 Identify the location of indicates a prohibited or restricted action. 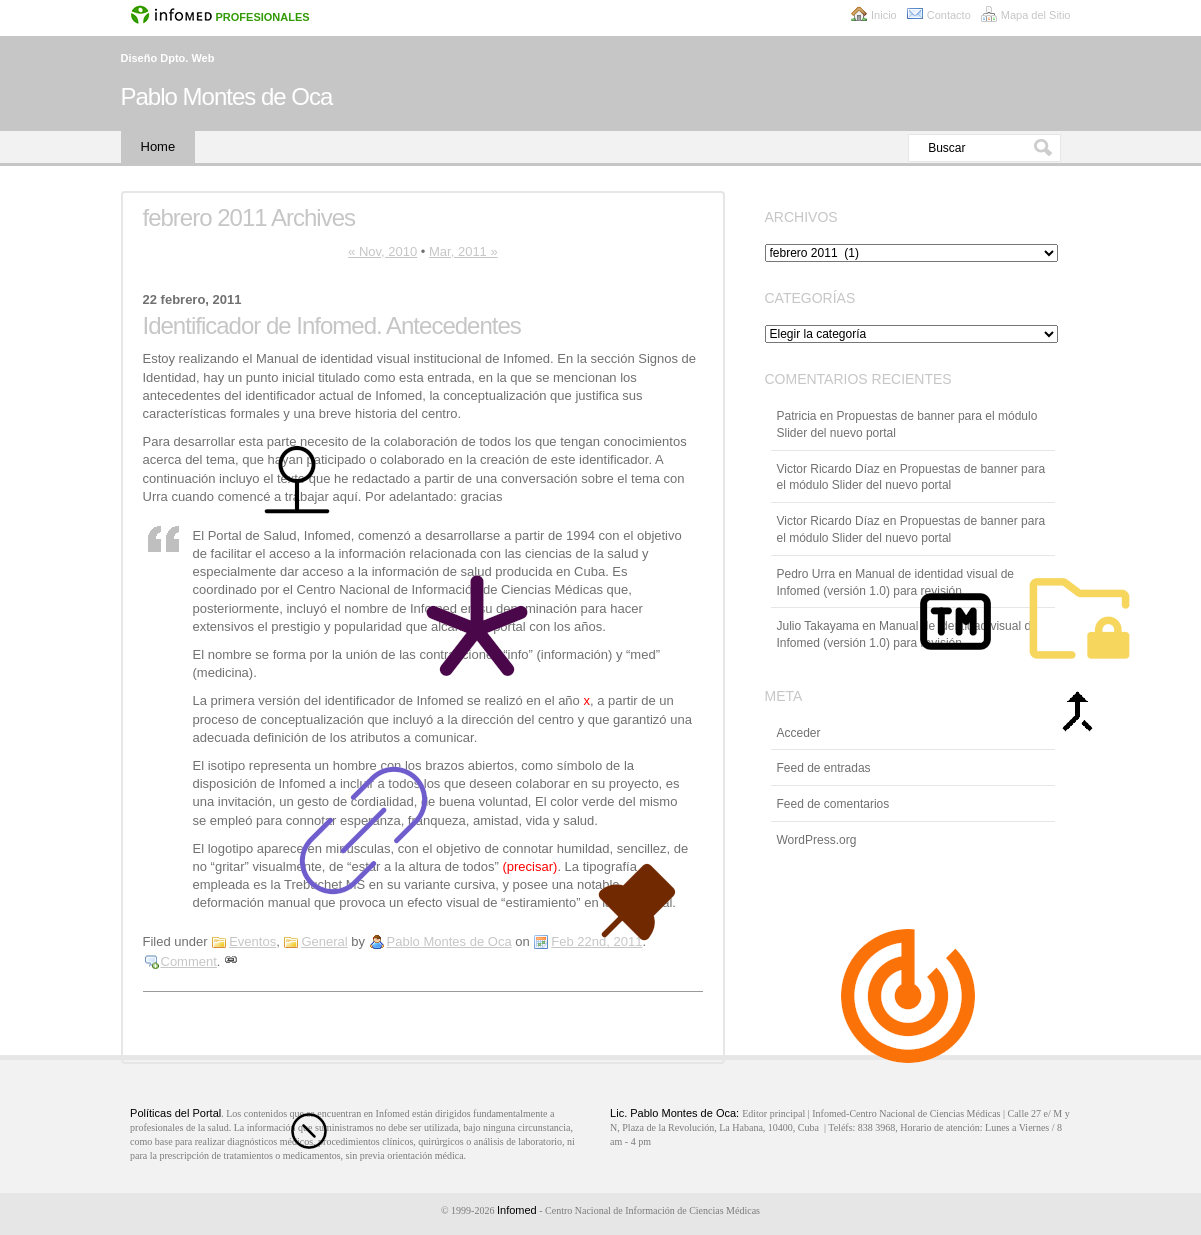
(309, 1131).